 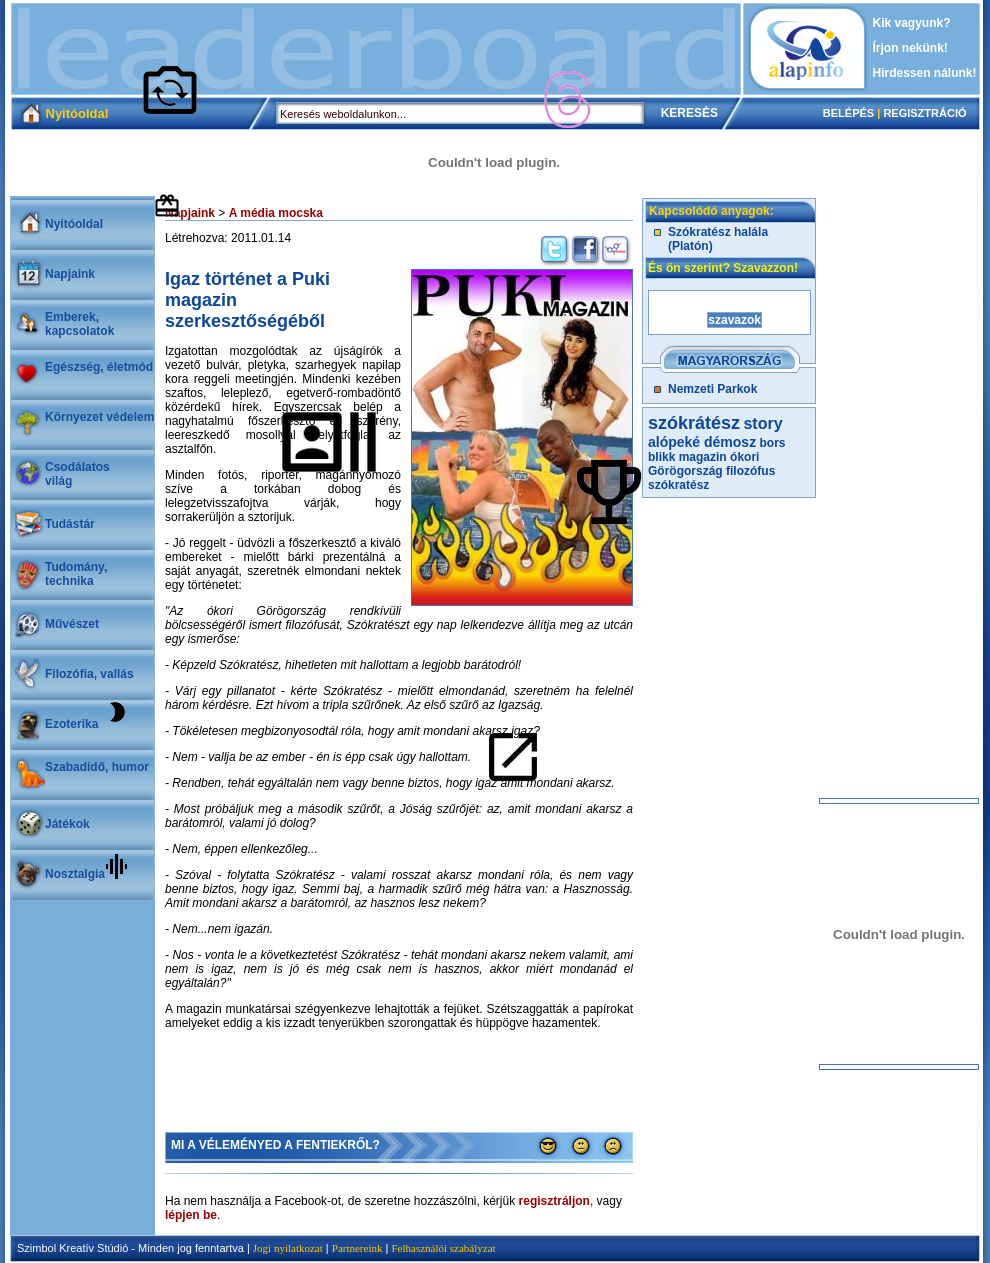 I want to click on redeem a gift card, so click(x=167, y=206).